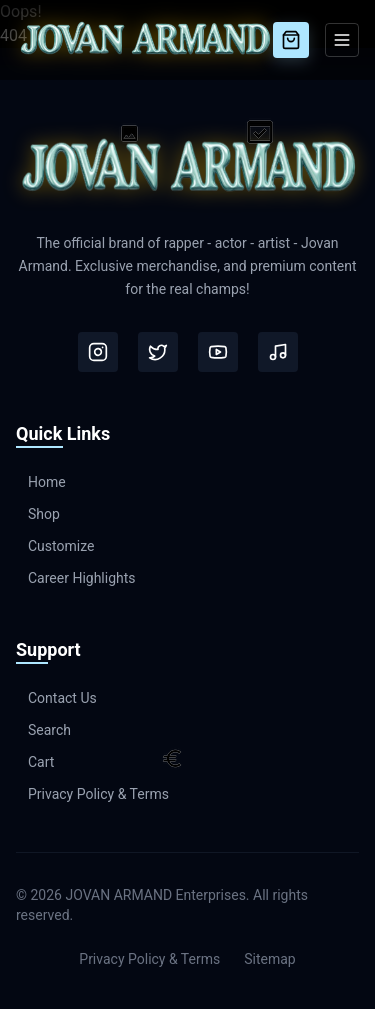 This screenshot has height=1009, width=375. Describe the element at coordinates (172, 758) in the screenshot. I see `view or manage euro currency settings` at that location.